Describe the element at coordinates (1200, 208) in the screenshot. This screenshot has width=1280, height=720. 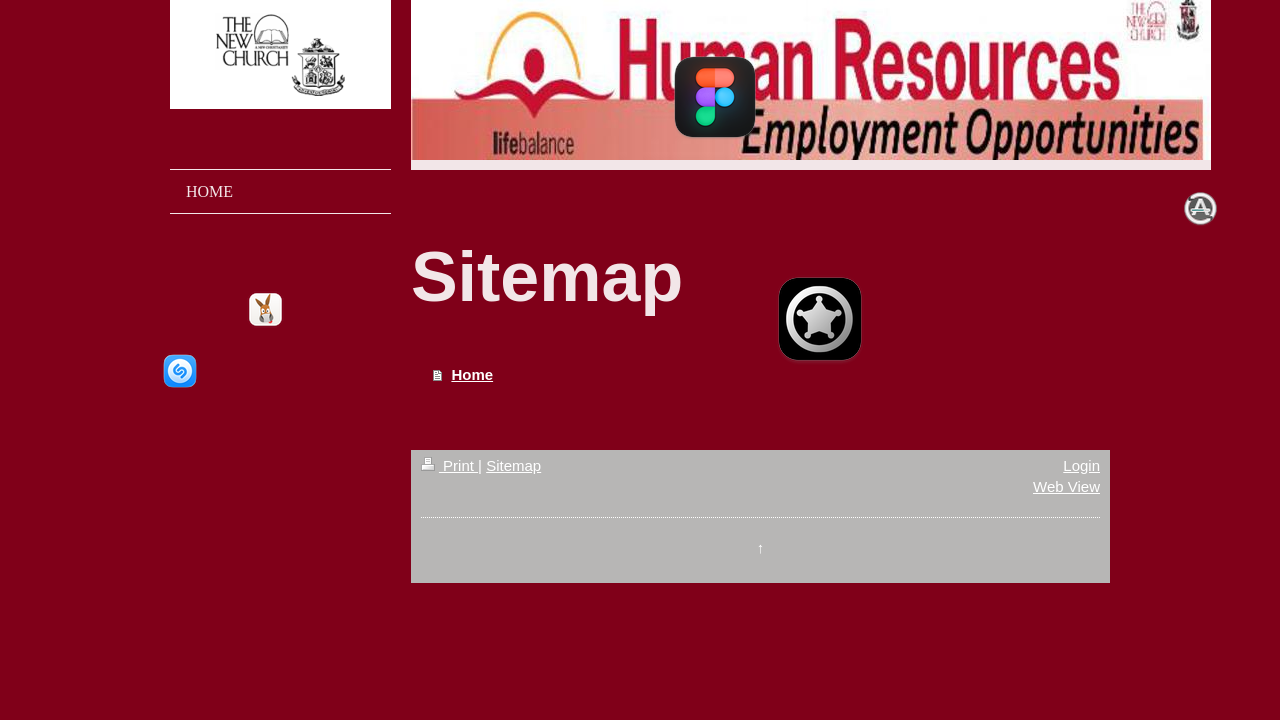
I see `check for available software updates` at that location.